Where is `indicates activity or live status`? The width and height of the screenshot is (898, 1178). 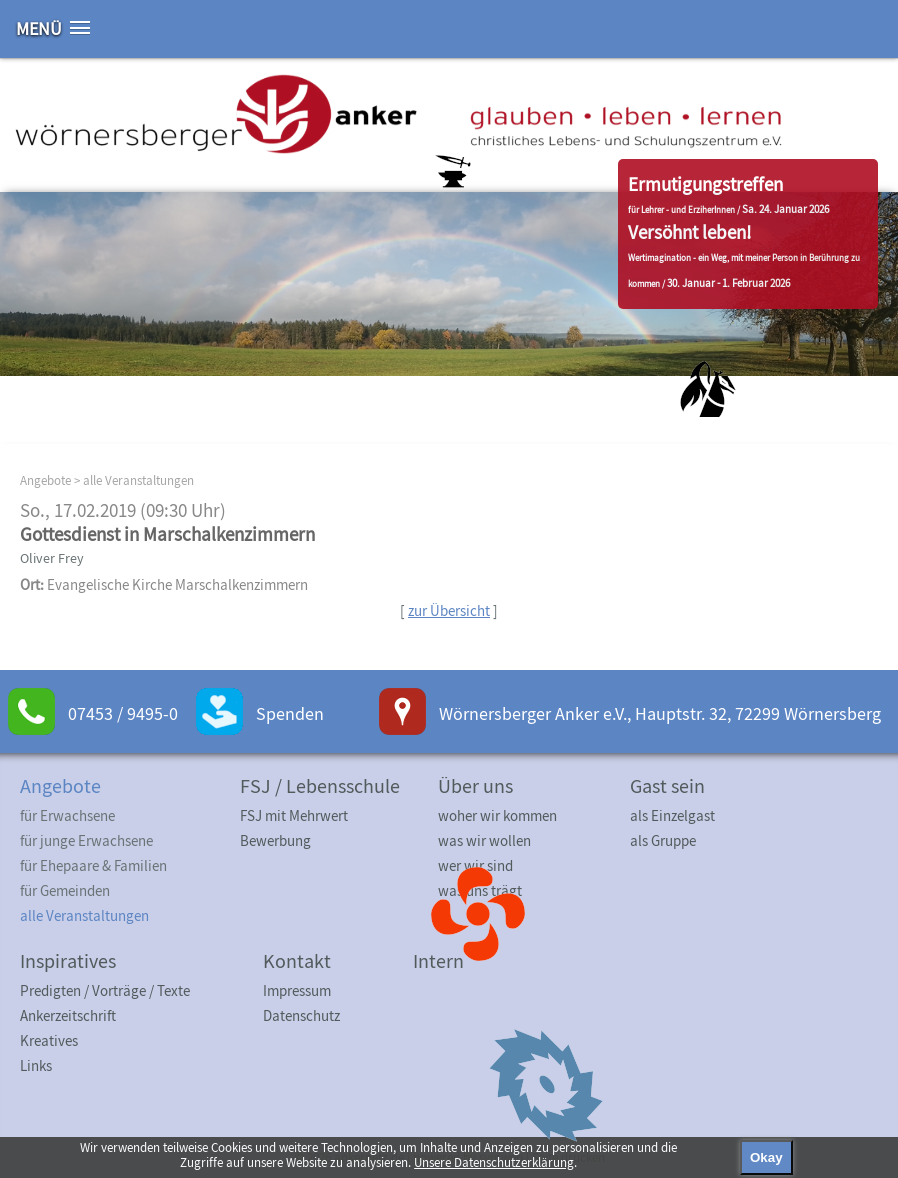
indicates activity or live status is located at coordinates (478, 914).